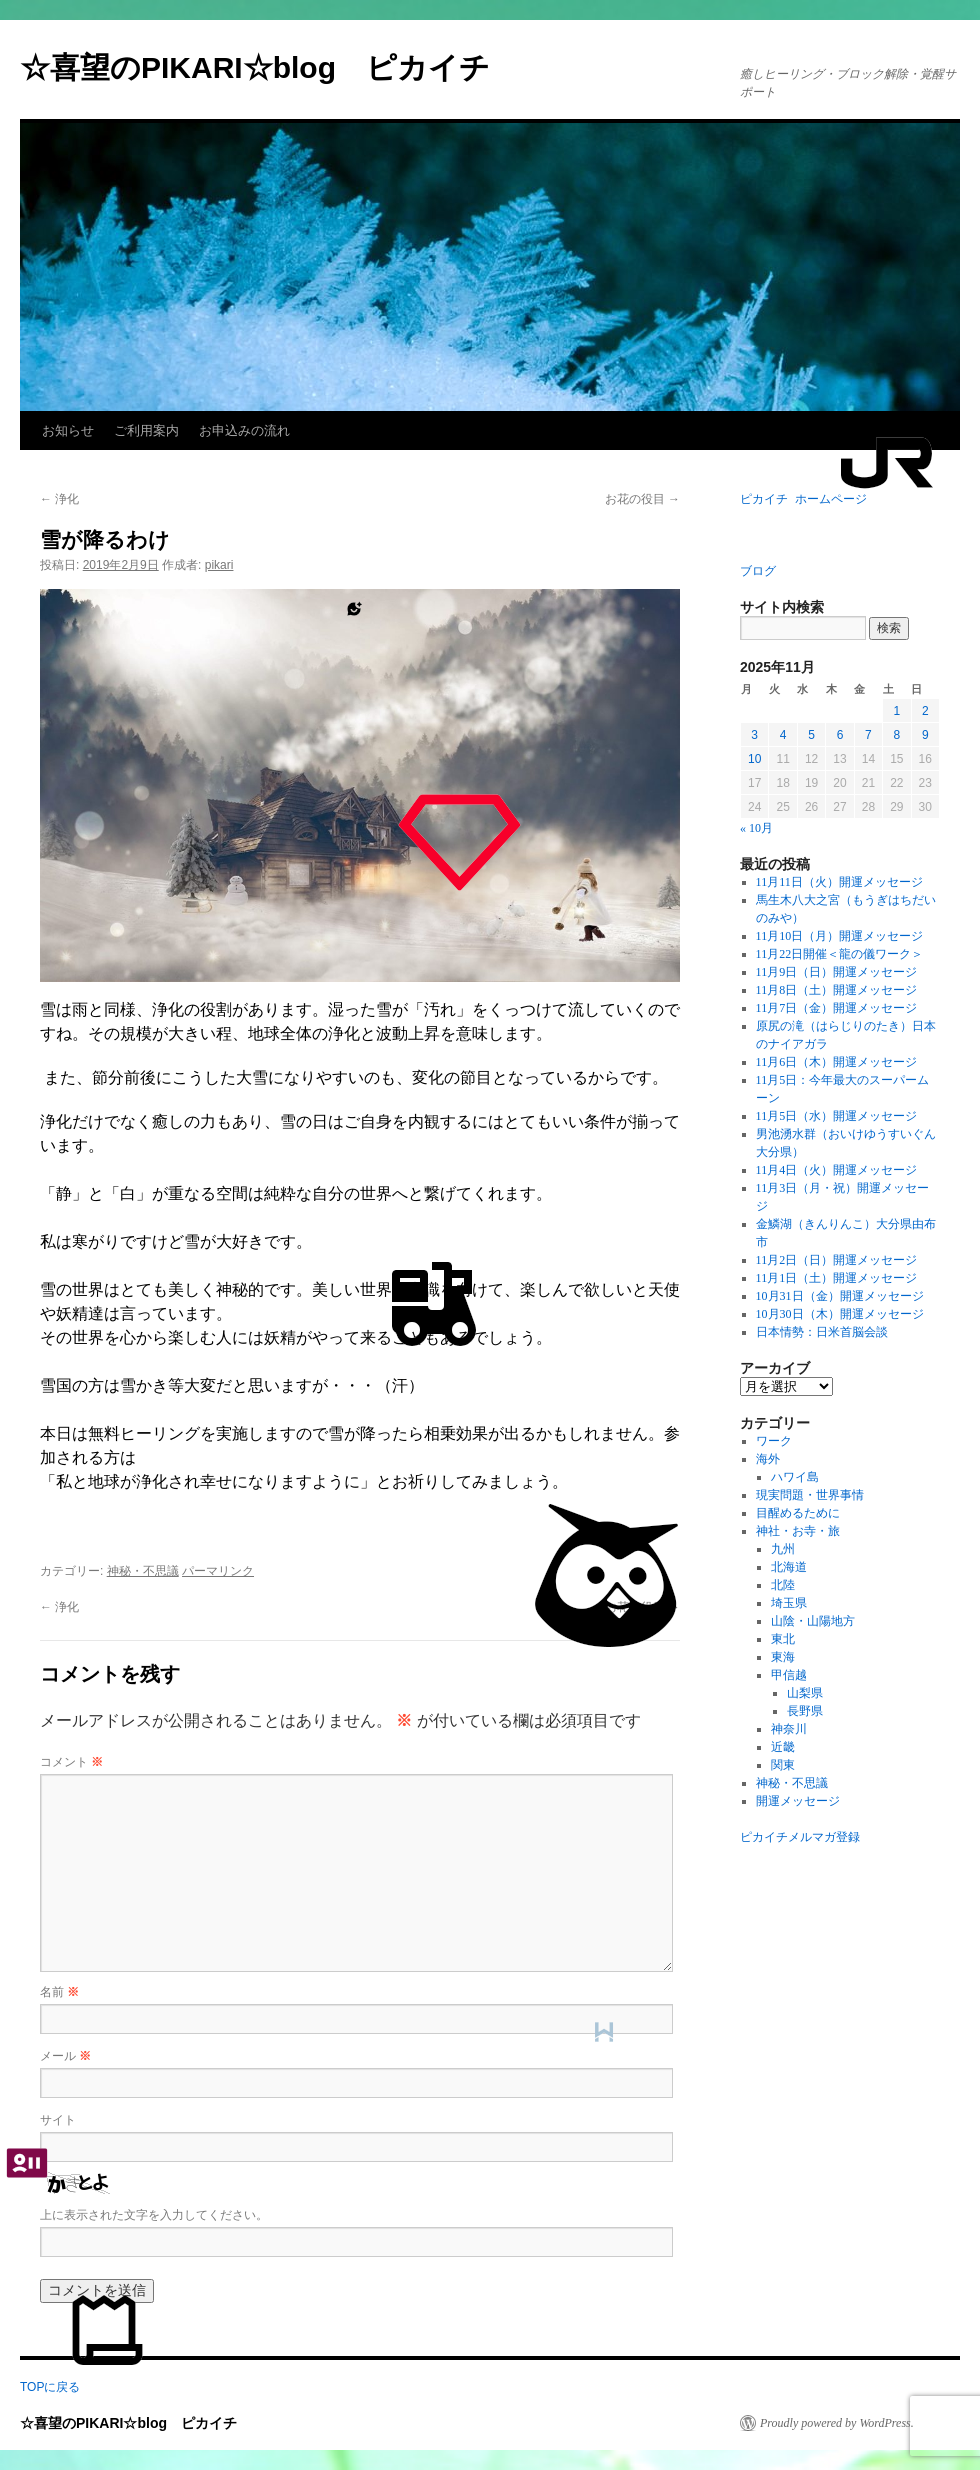  I want to click on wirsindhandwerk brand logo, so click(604, 2032).